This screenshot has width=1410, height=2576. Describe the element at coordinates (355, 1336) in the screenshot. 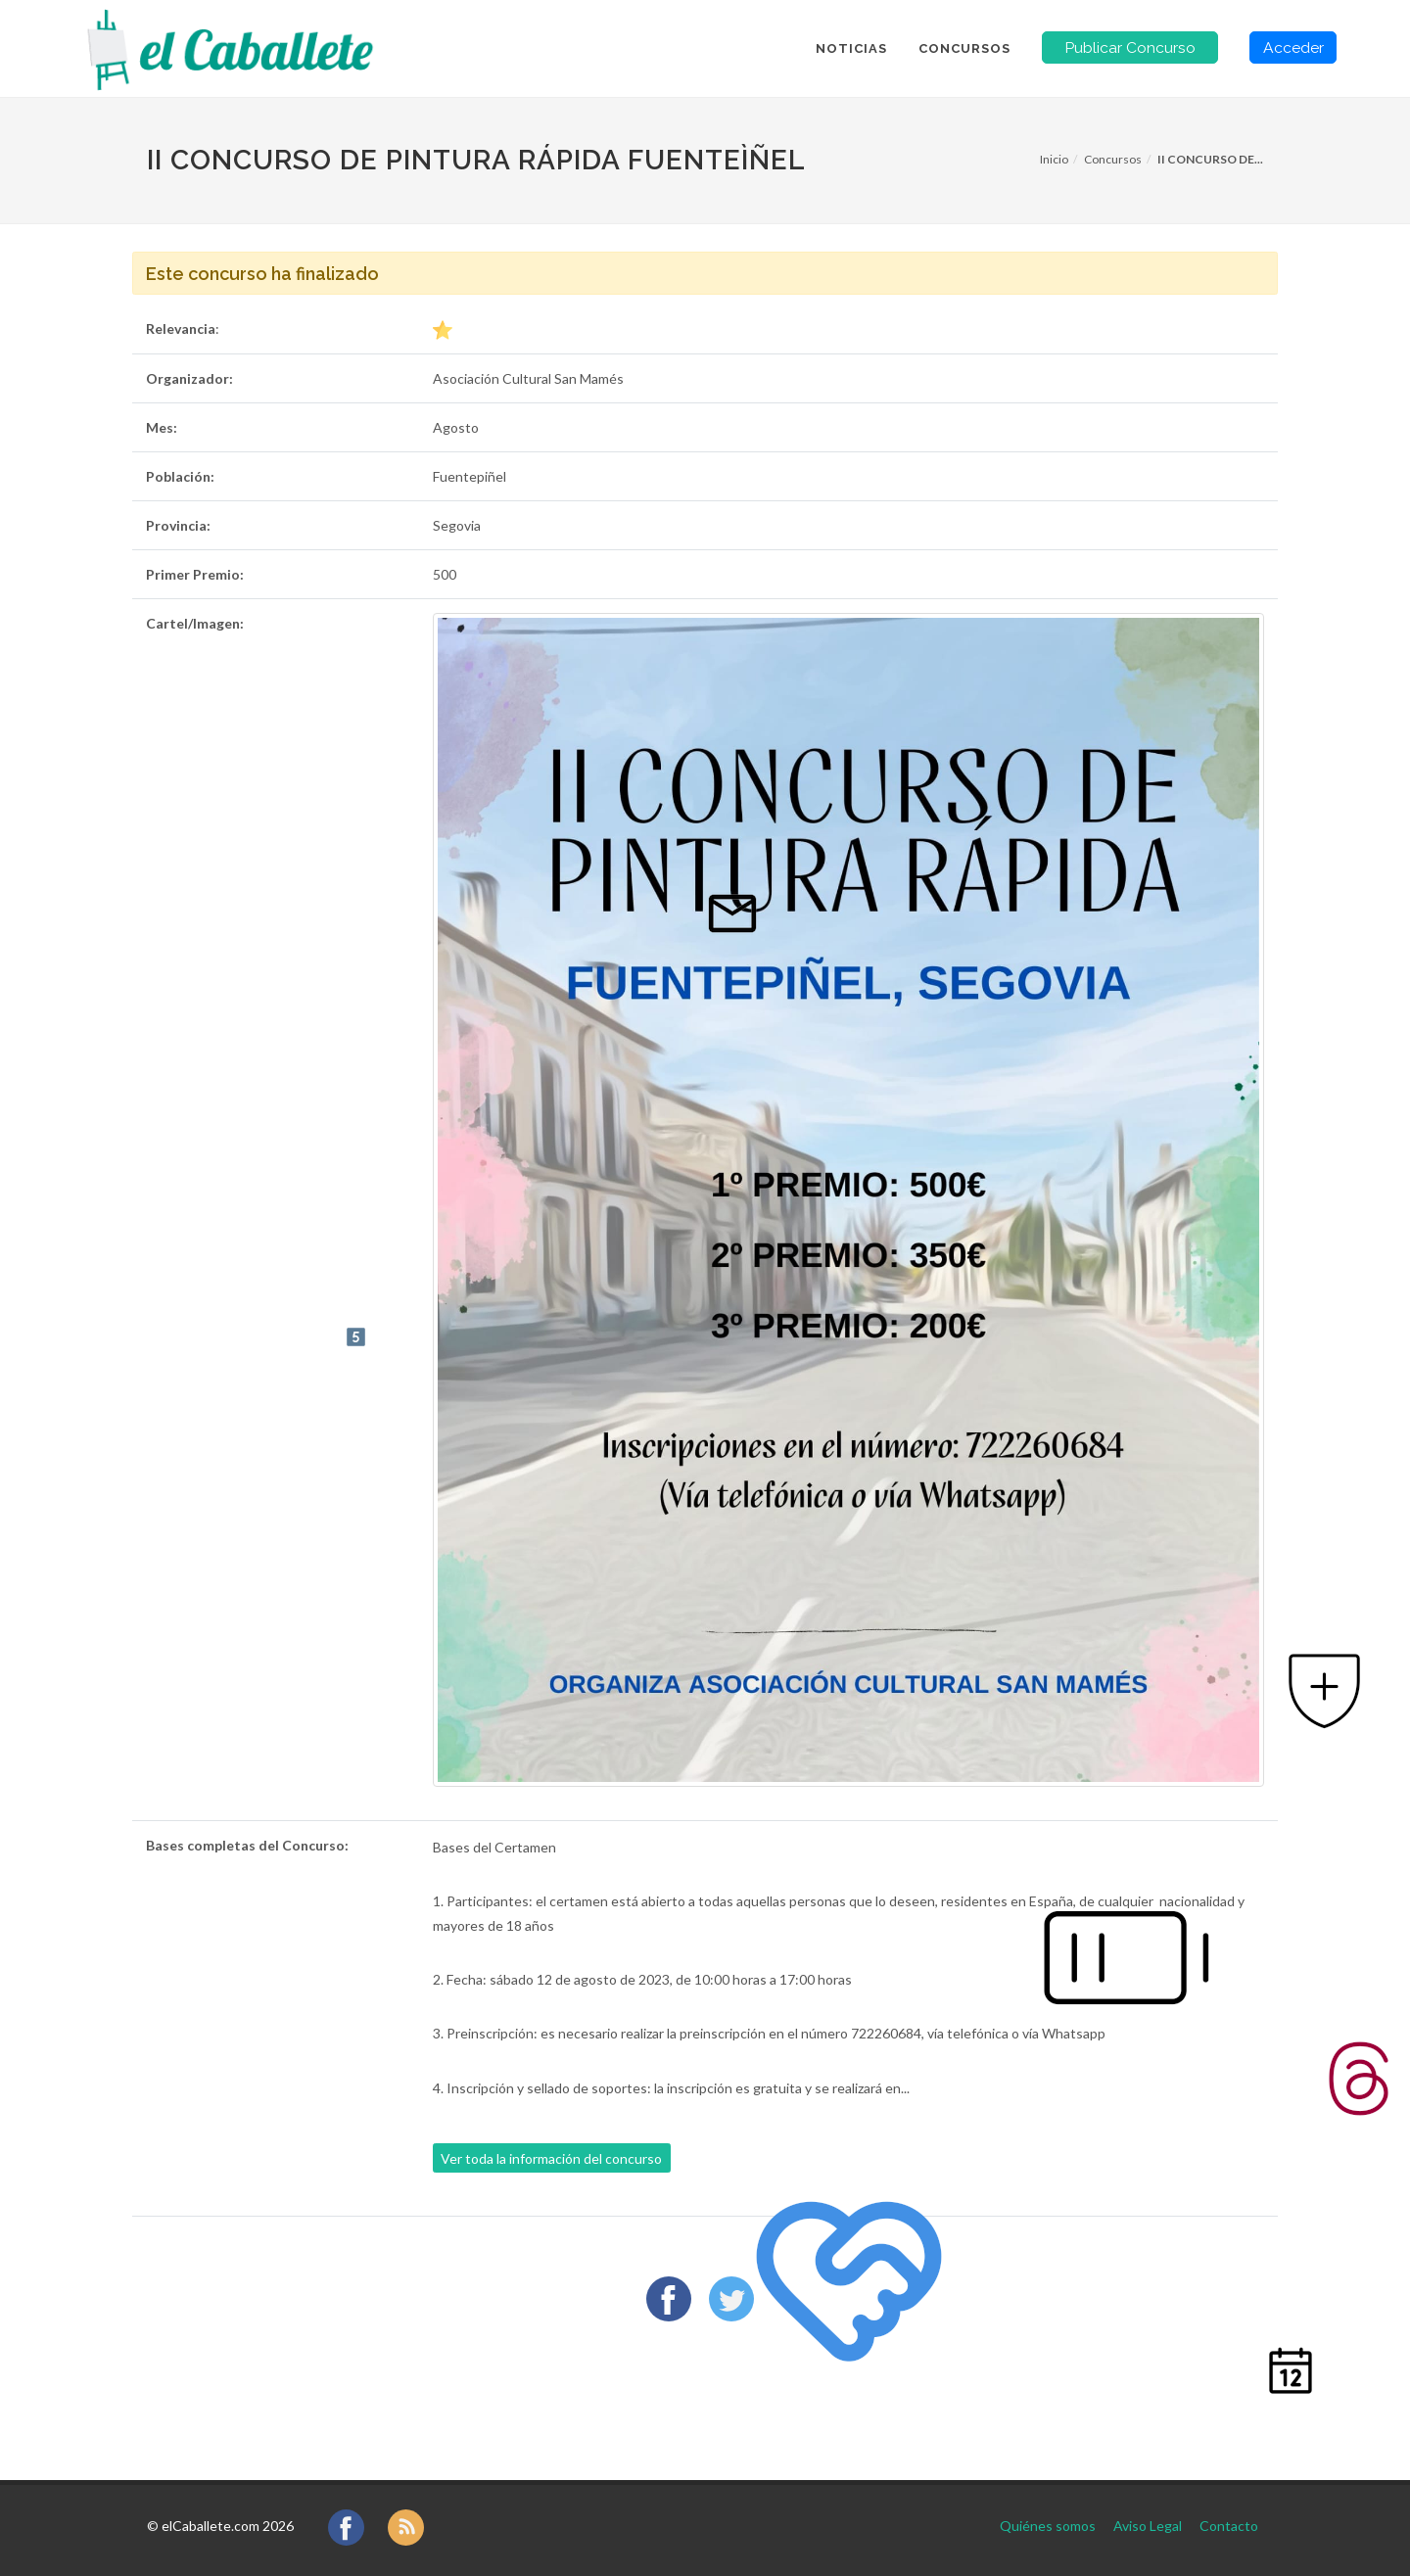

I see `indicates step 5 in a numbered sequence` at that location.